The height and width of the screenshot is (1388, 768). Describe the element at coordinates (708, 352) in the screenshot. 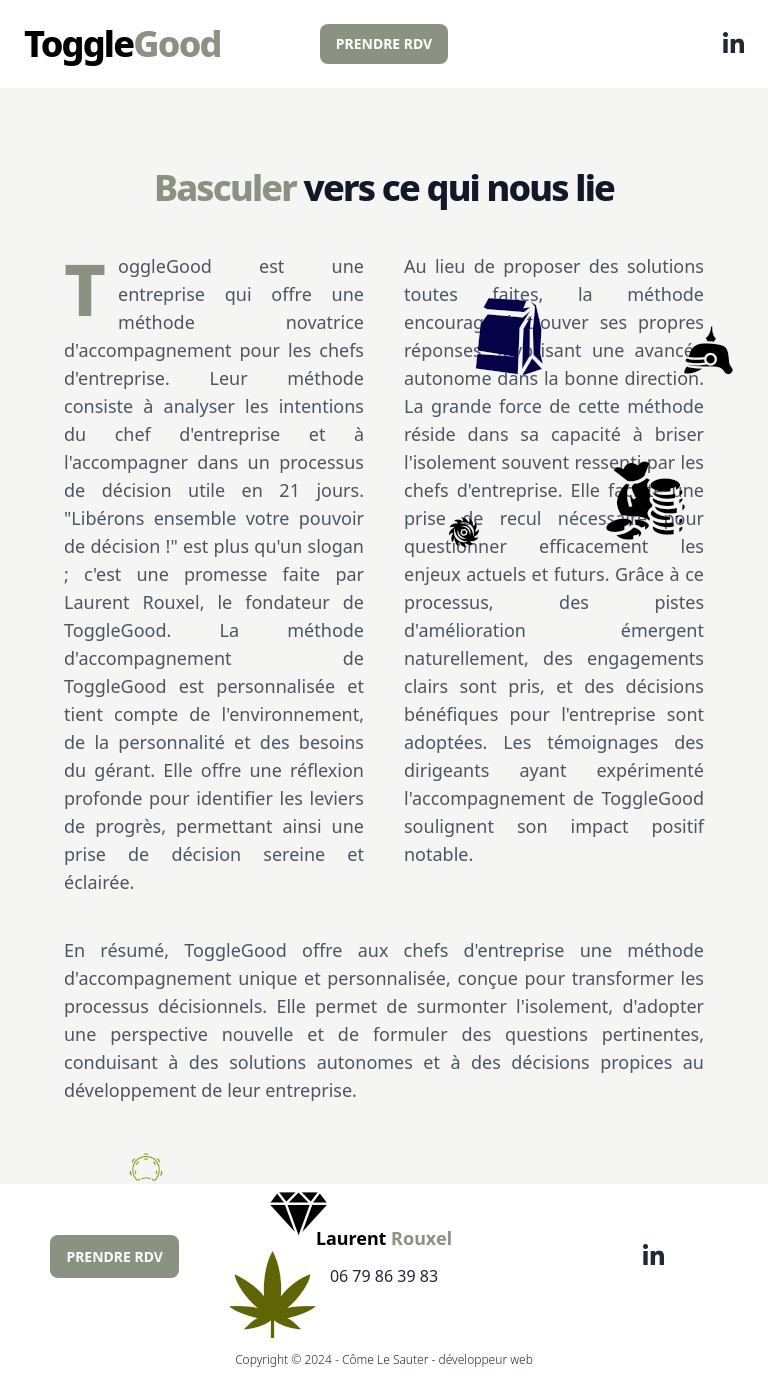

I see `select prussian/german historical faction` at that location.